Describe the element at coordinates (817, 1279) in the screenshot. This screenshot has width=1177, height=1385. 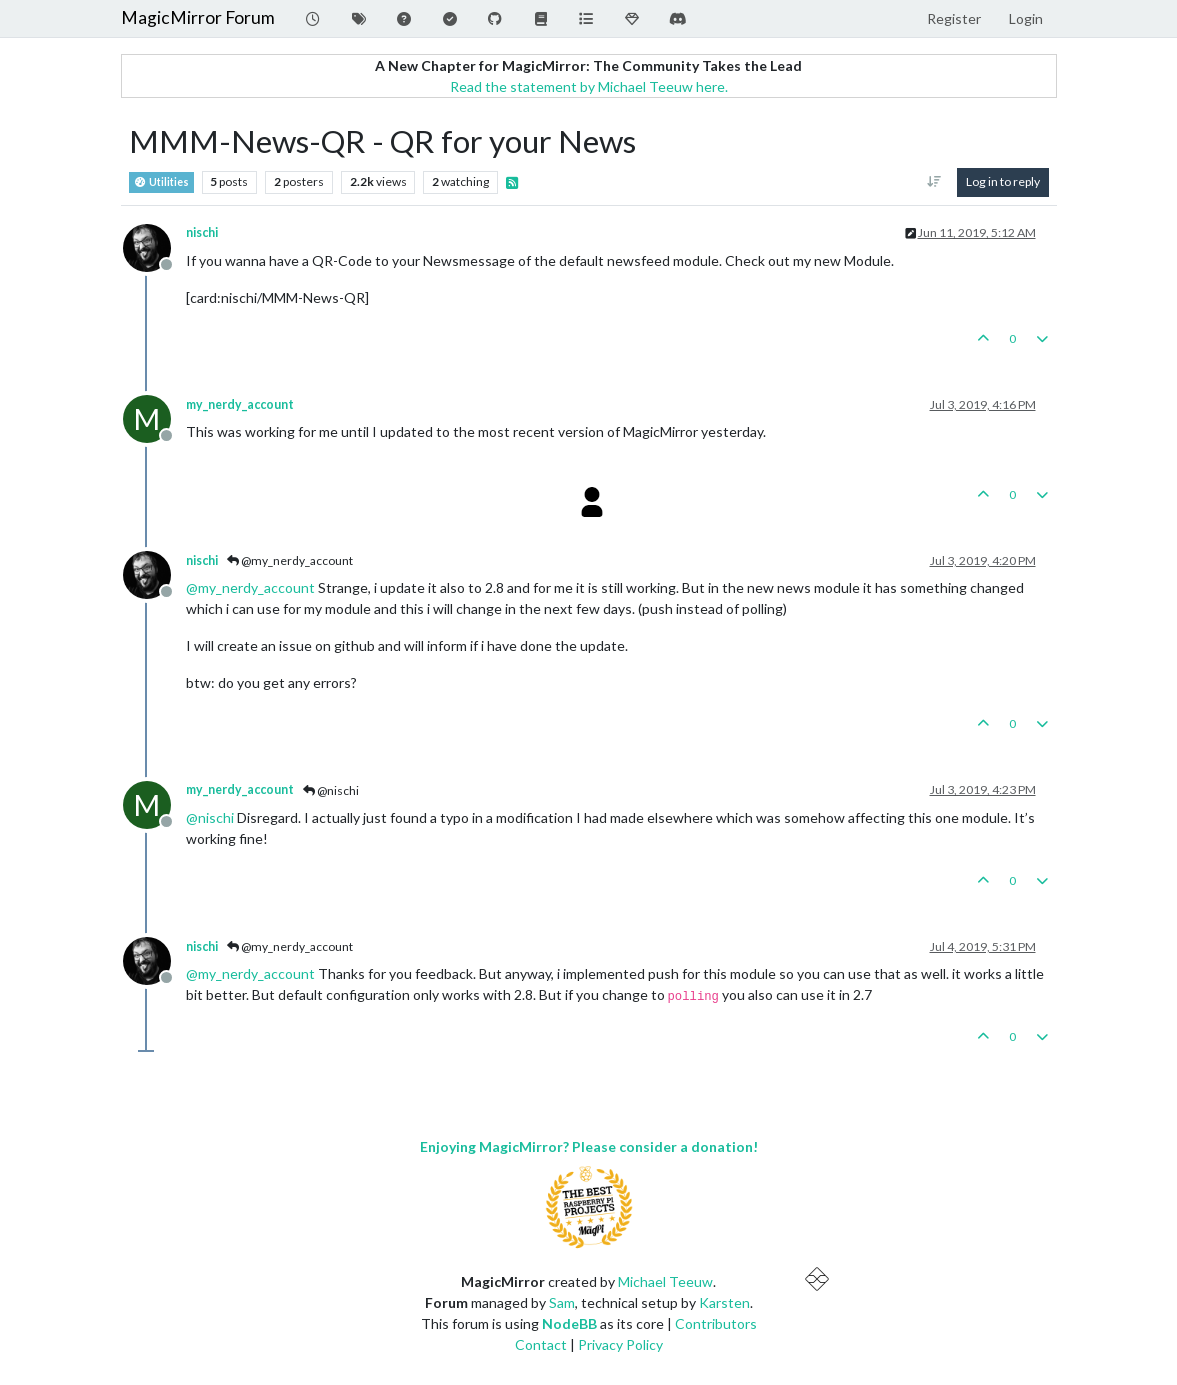
I see `pix instant payment system logo` at that location.